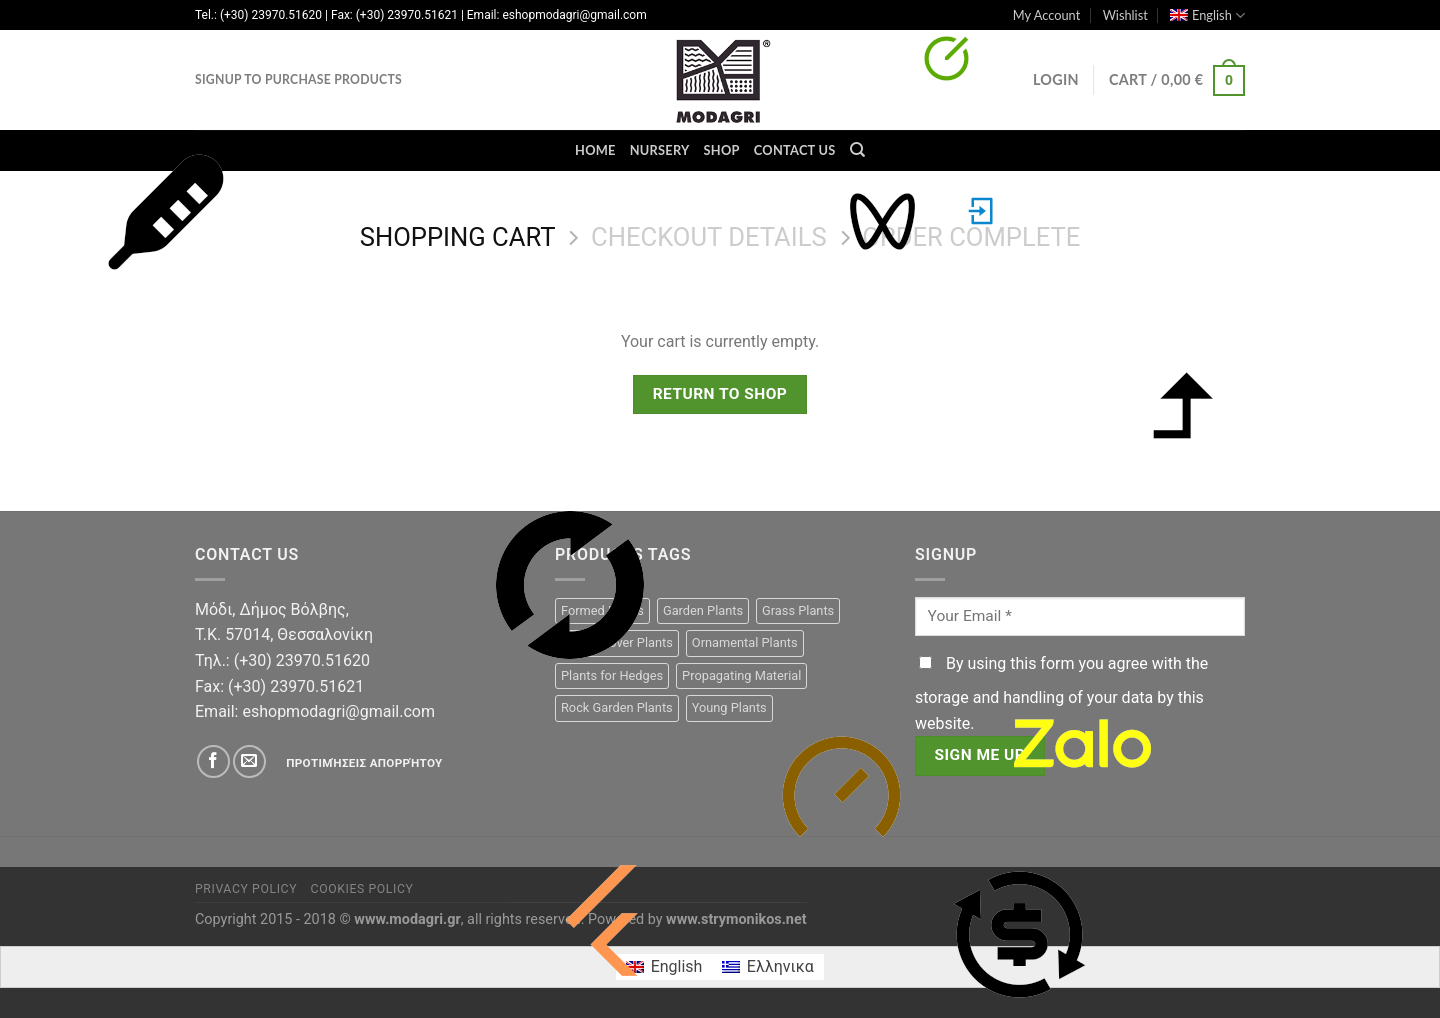 The width and height of the screenshot is (1440, 1018). I want to click on open Zalo messaging app, so click(1082, 743).